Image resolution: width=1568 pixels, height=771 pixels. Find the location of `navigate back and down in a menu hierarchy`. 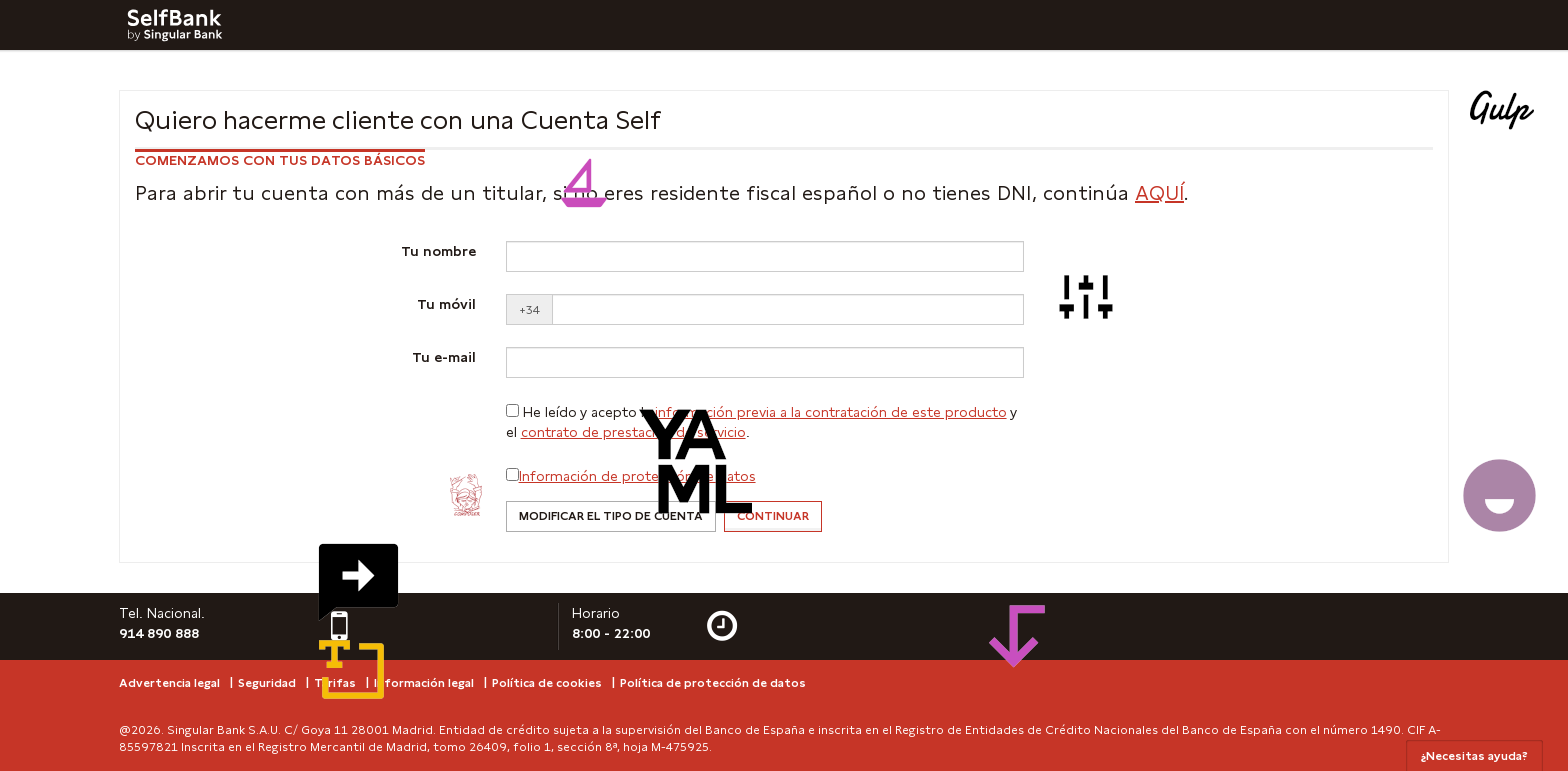

navigate back and down in a menu hierarchy is located at coordinates (1017, 632).